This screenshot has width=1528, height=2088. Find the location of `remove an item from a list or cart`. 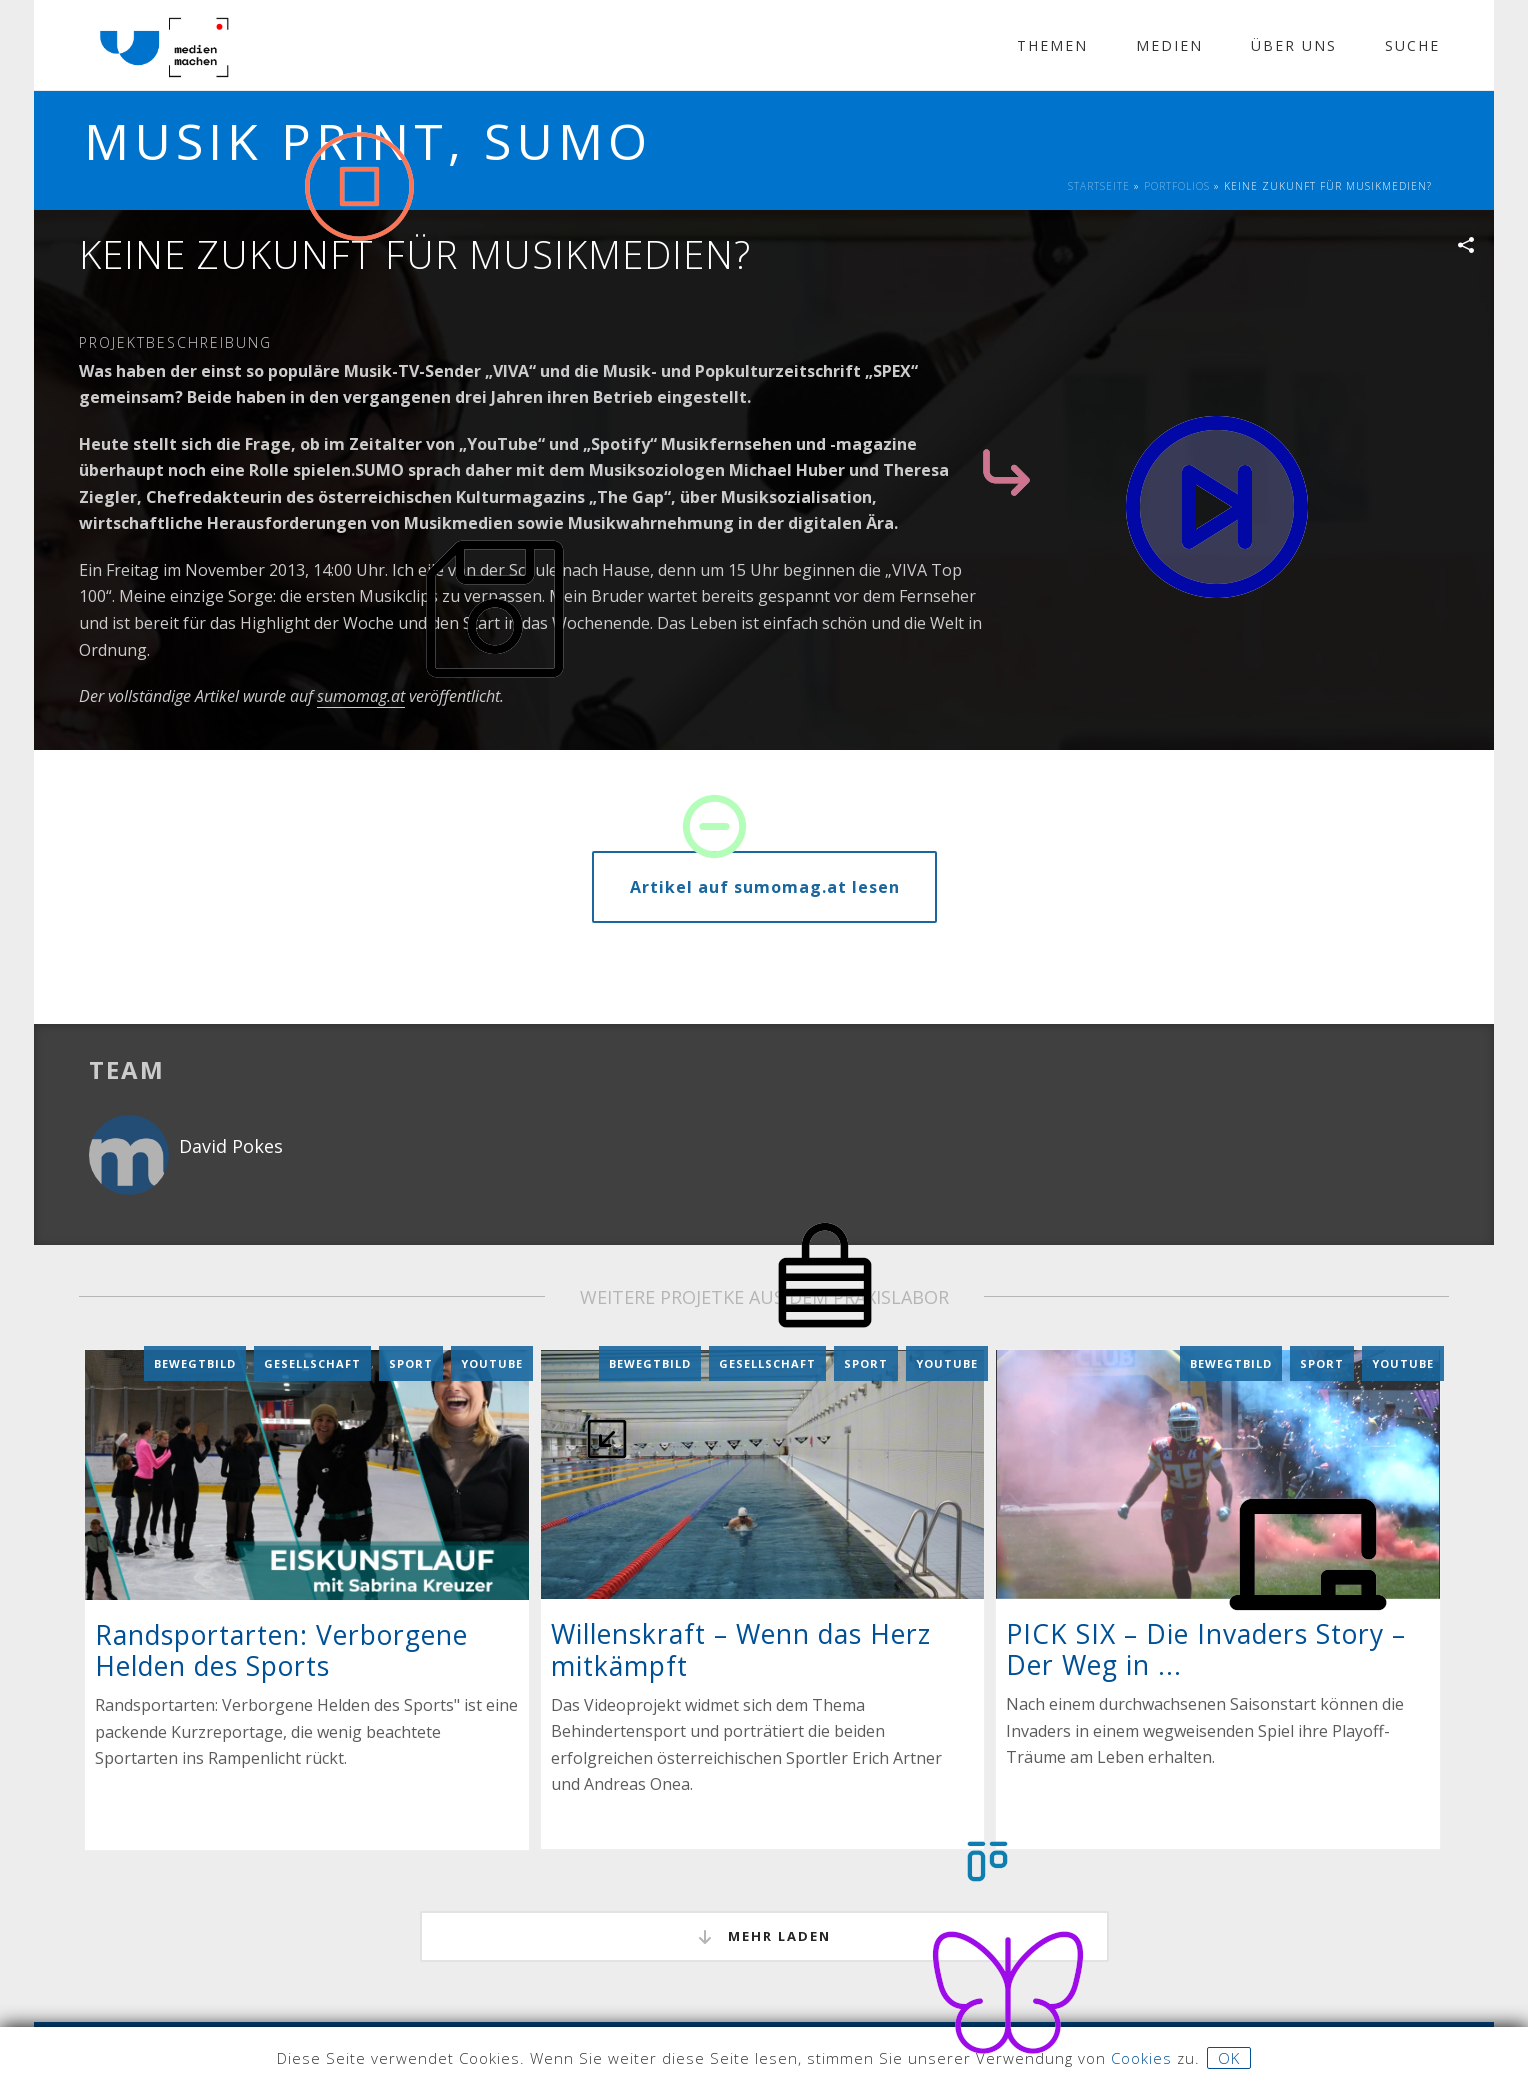

remove an item from a list or cart is located at coordinates (714, 826).